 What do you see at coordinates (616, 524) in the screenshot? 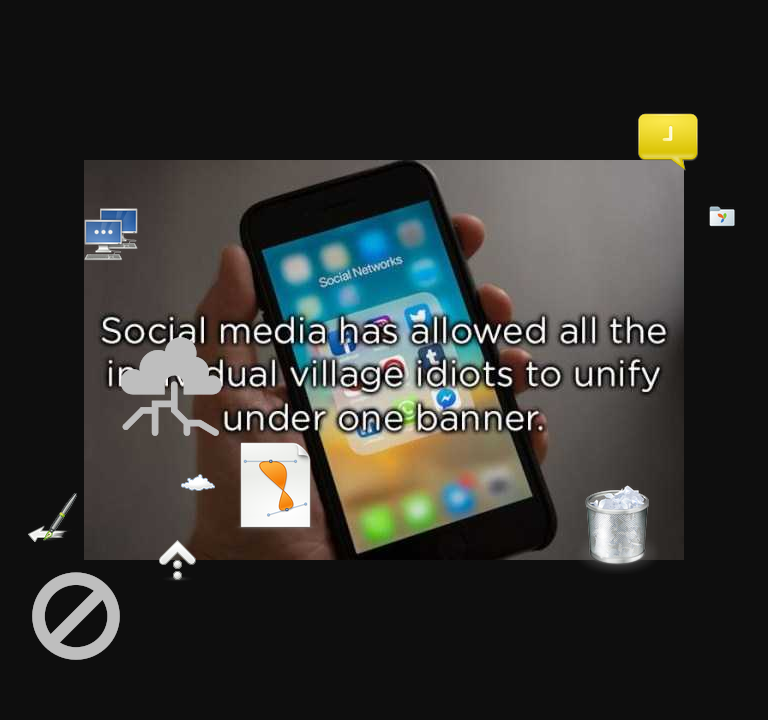
I see `view items in your trash folder` at bounding box center [616, 524].